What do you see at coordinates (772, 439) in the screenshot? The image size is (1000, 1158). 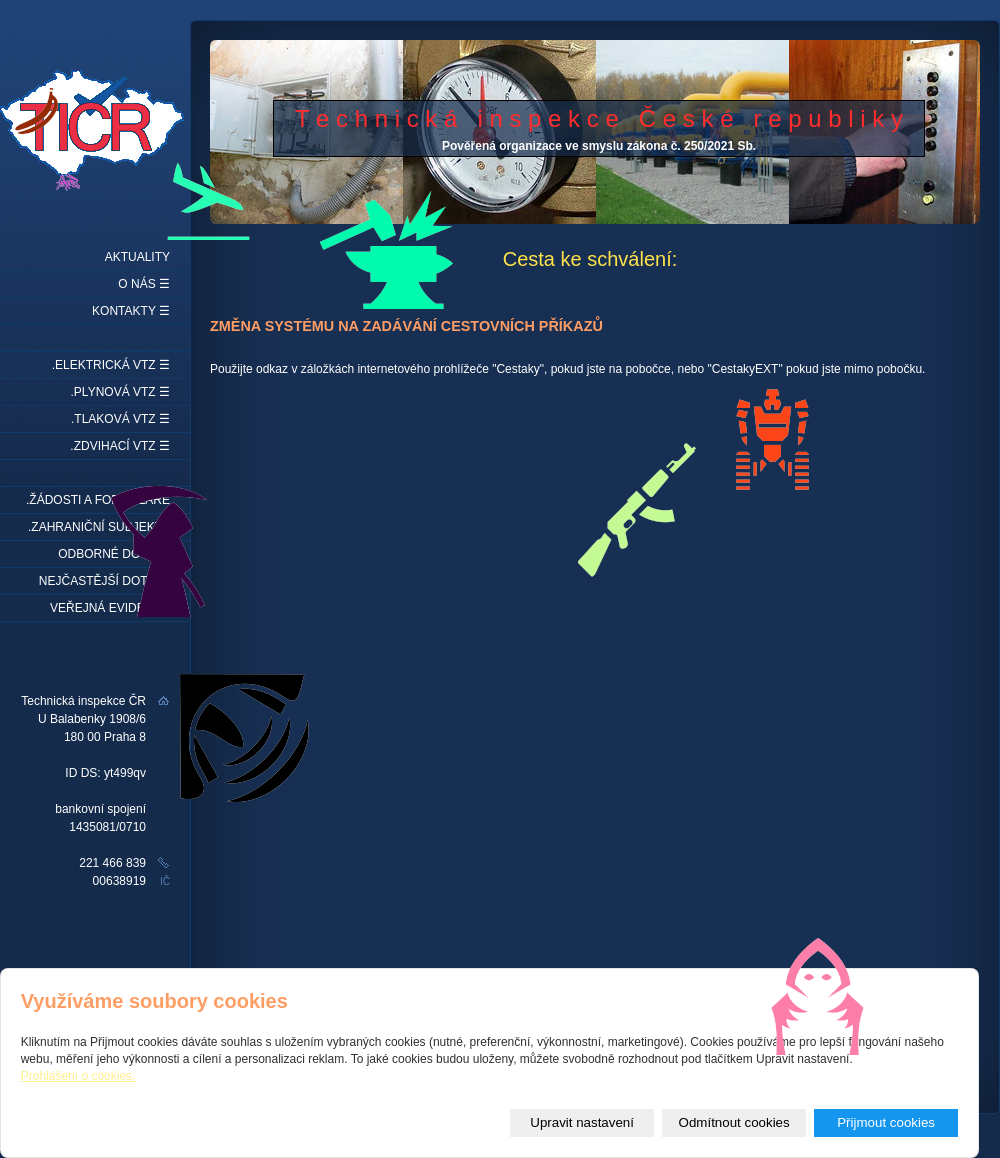 I see `access robot or drone controls` at bounding box center [772, 439].